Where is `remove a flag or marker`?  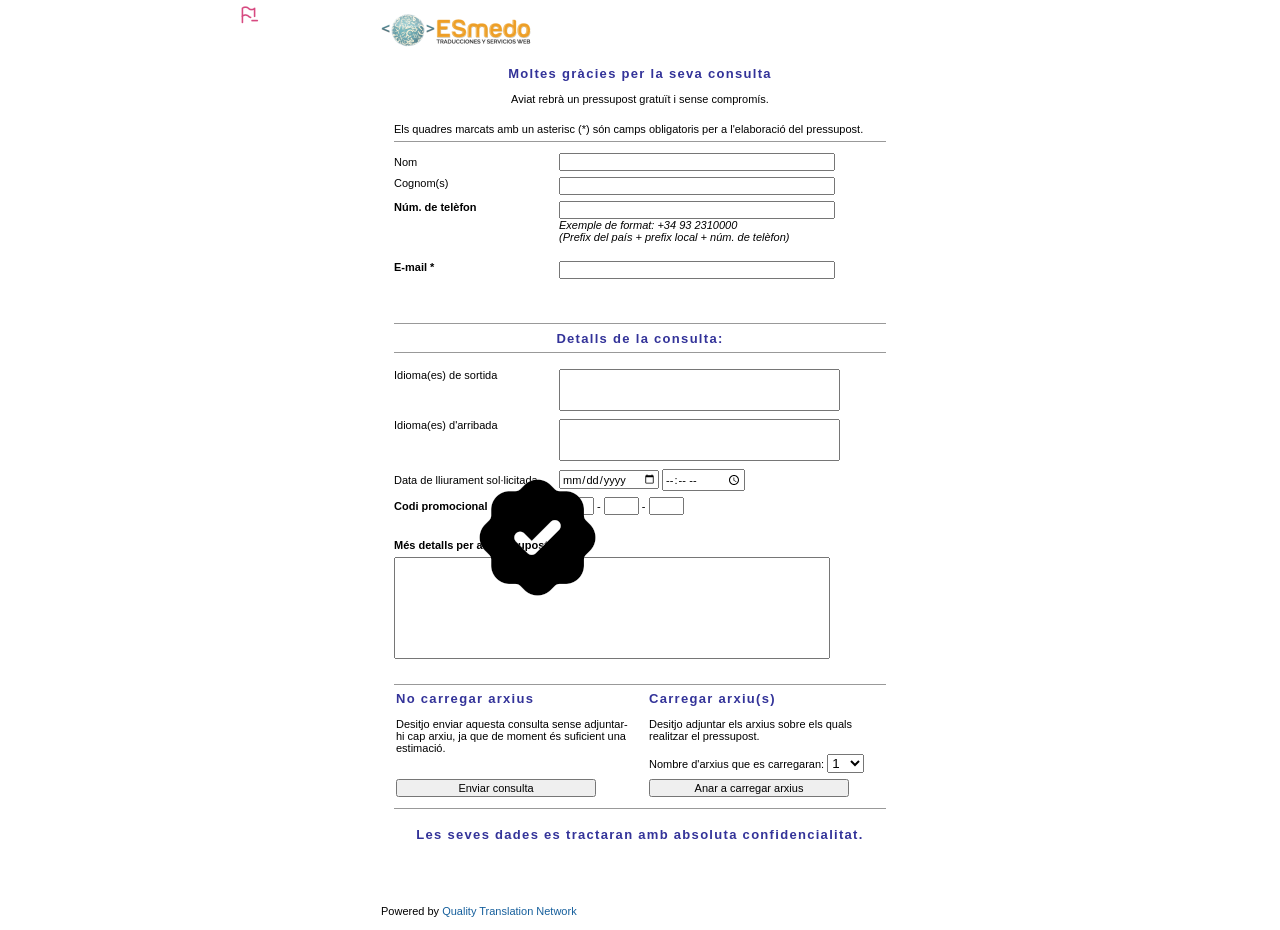
remove a flag or marker is located at coordinates (248, 14).